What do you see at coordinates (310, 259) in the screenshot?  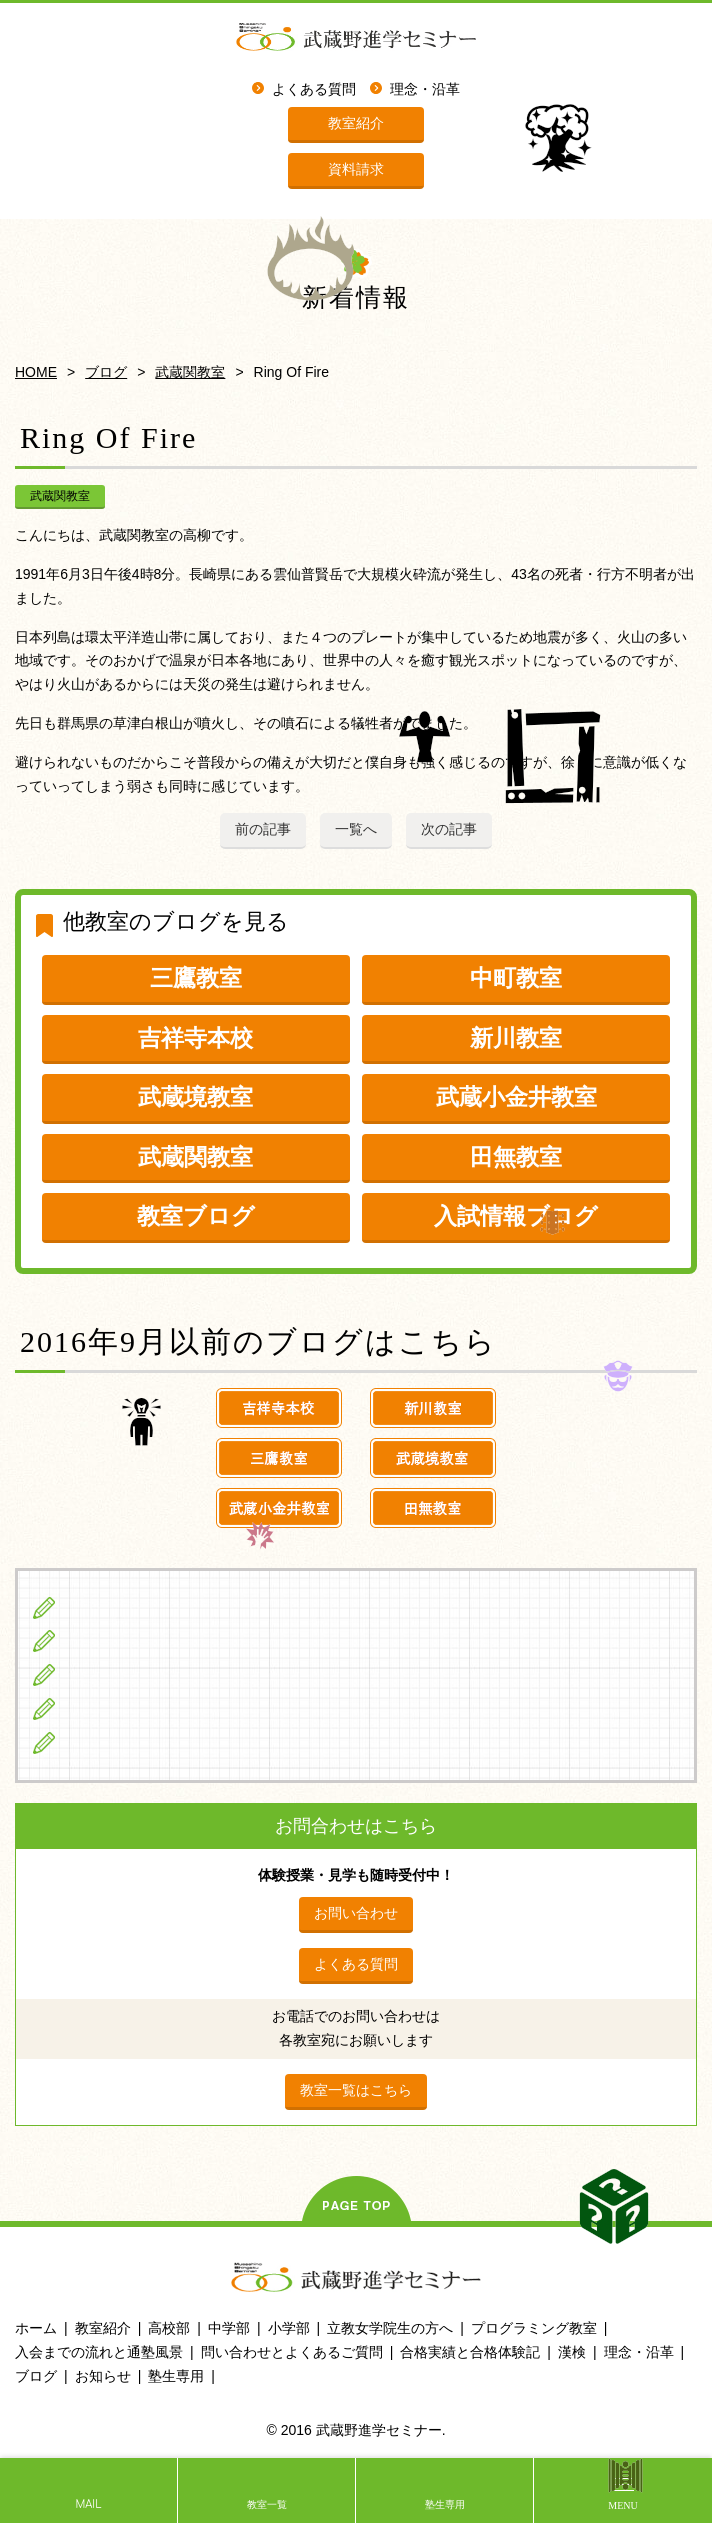 I see `activate fire shield or protective ability` at bounding box center [310, 259].